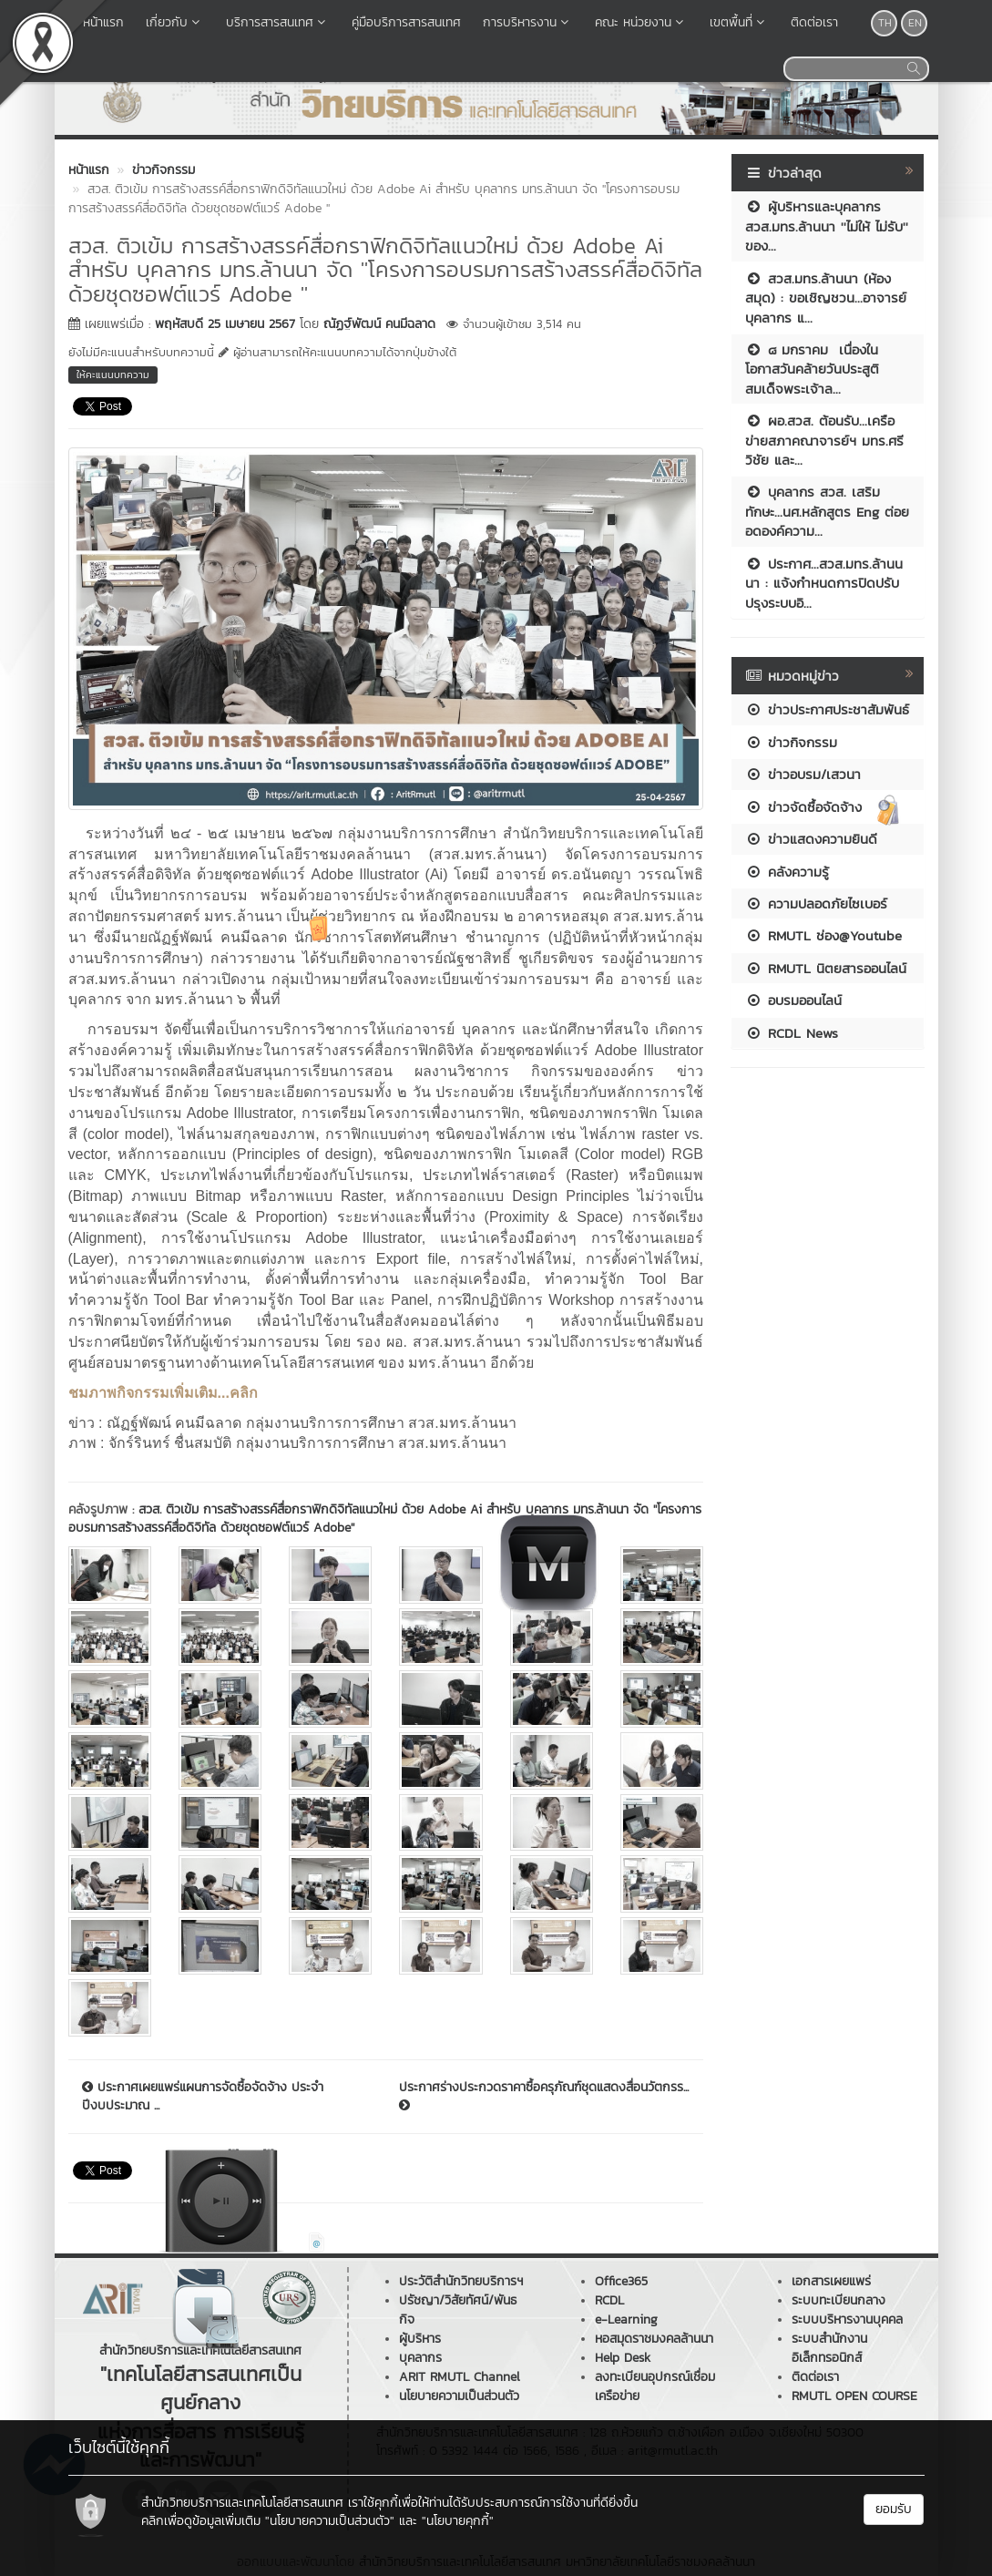 This screenshot has width=992, height=2576. I want to click on install new software or applications, so click(203, 2314).